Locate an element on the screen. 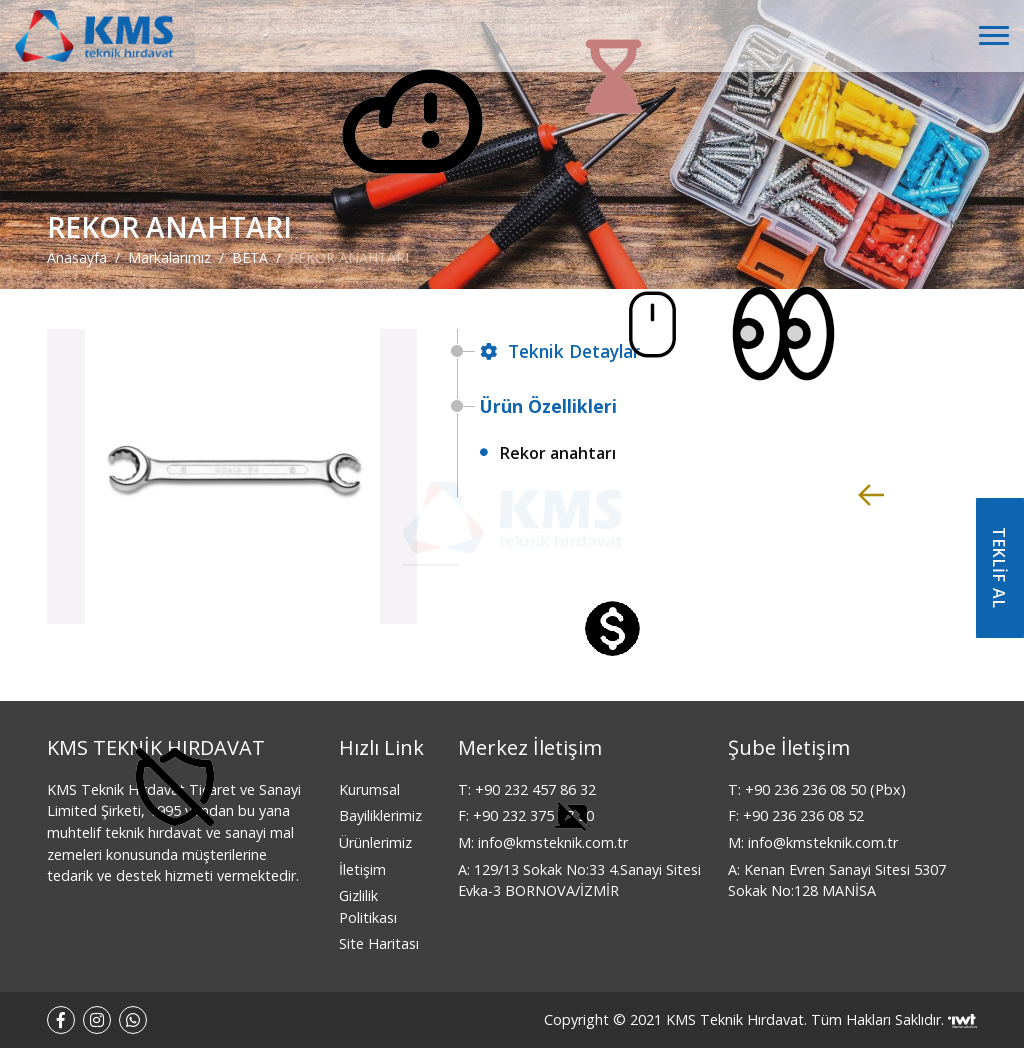 This screenshot has height=1048, width=1024. stop sharing your screen is located at coordinates (572, 816).